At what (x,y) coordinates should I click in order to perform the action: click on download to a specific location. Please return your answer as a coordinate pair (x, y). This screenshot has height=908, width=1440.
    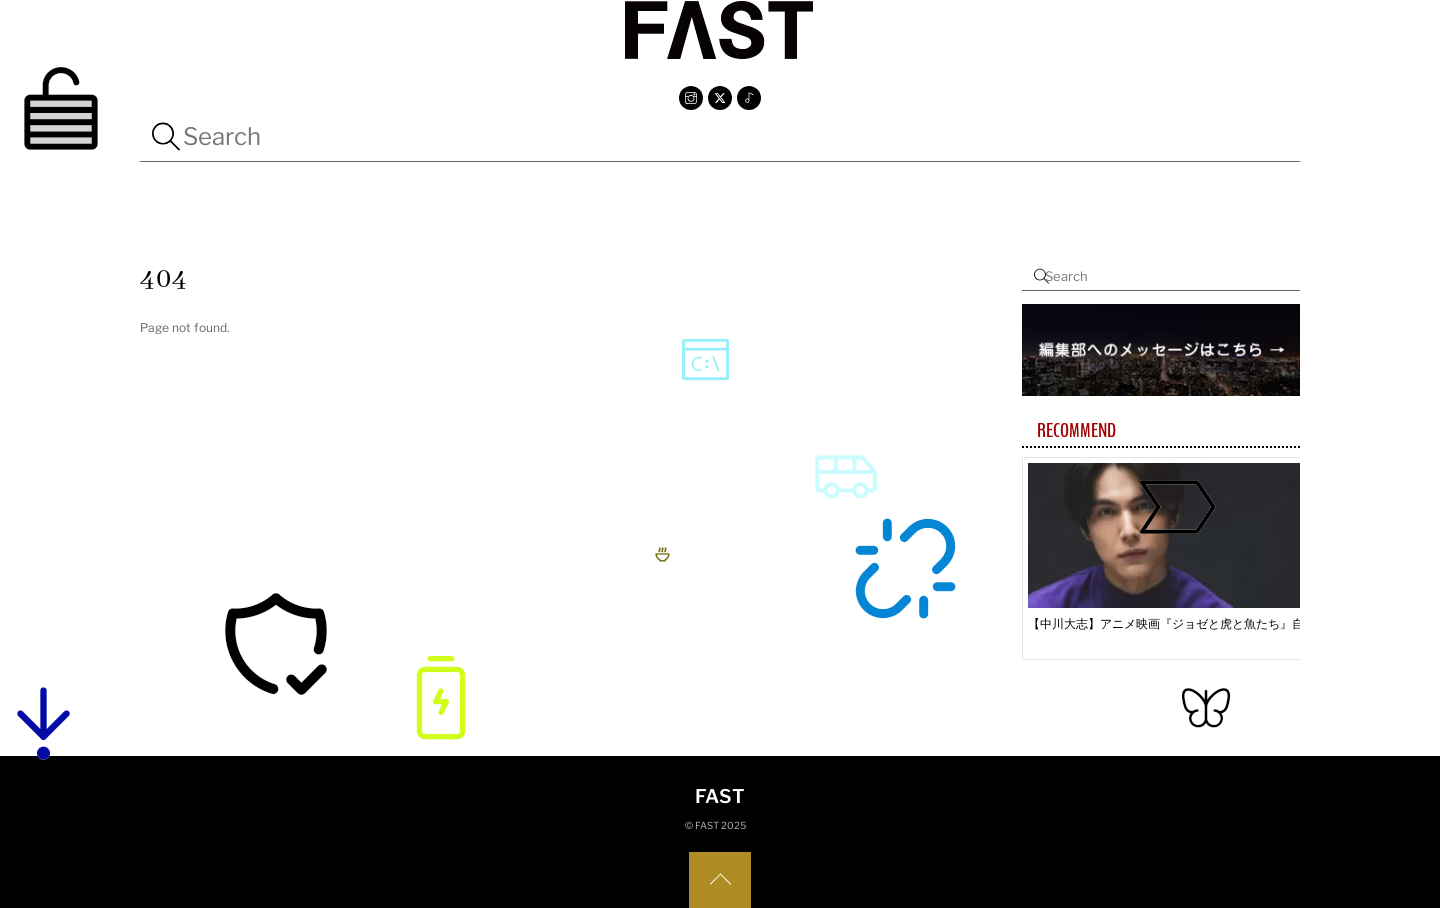
    Looking at the image, I should click on (43, 723).